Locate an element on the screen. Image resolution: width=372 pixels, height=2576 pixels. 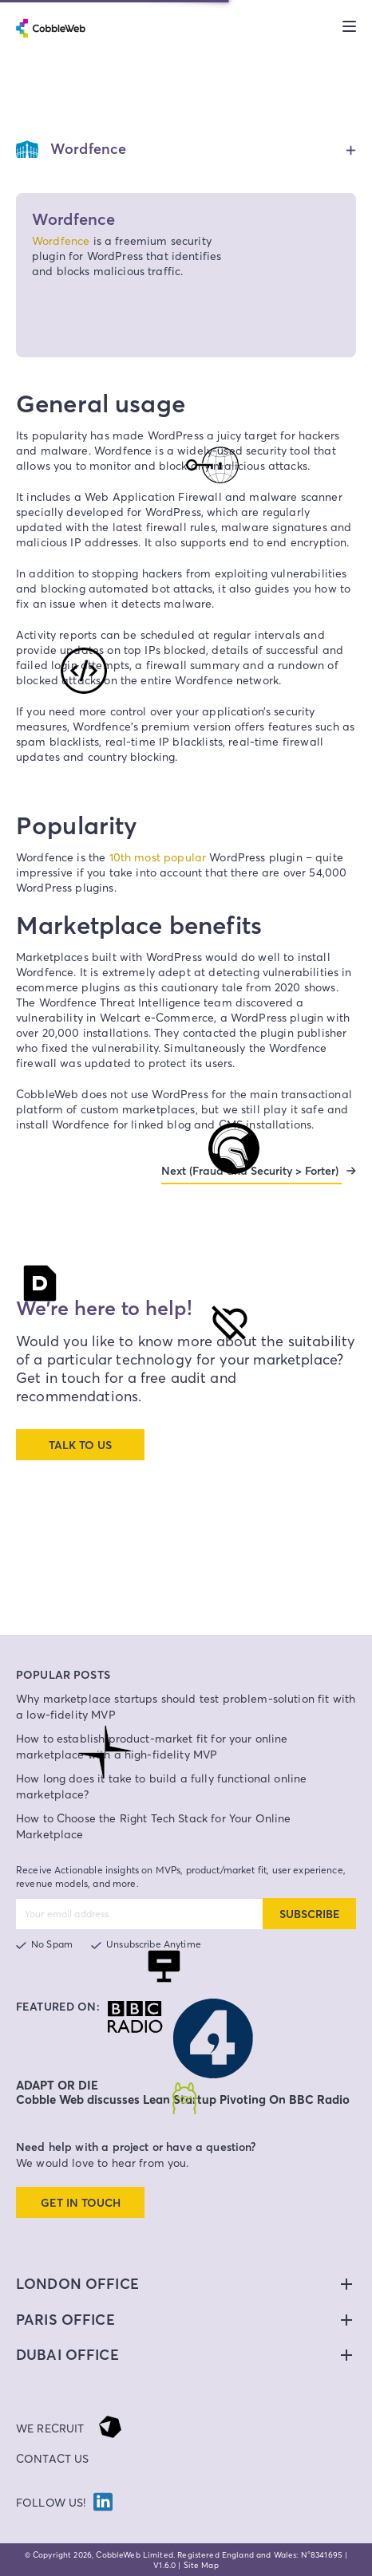
open or view a PDF document is located at coordinates (40, 1283).